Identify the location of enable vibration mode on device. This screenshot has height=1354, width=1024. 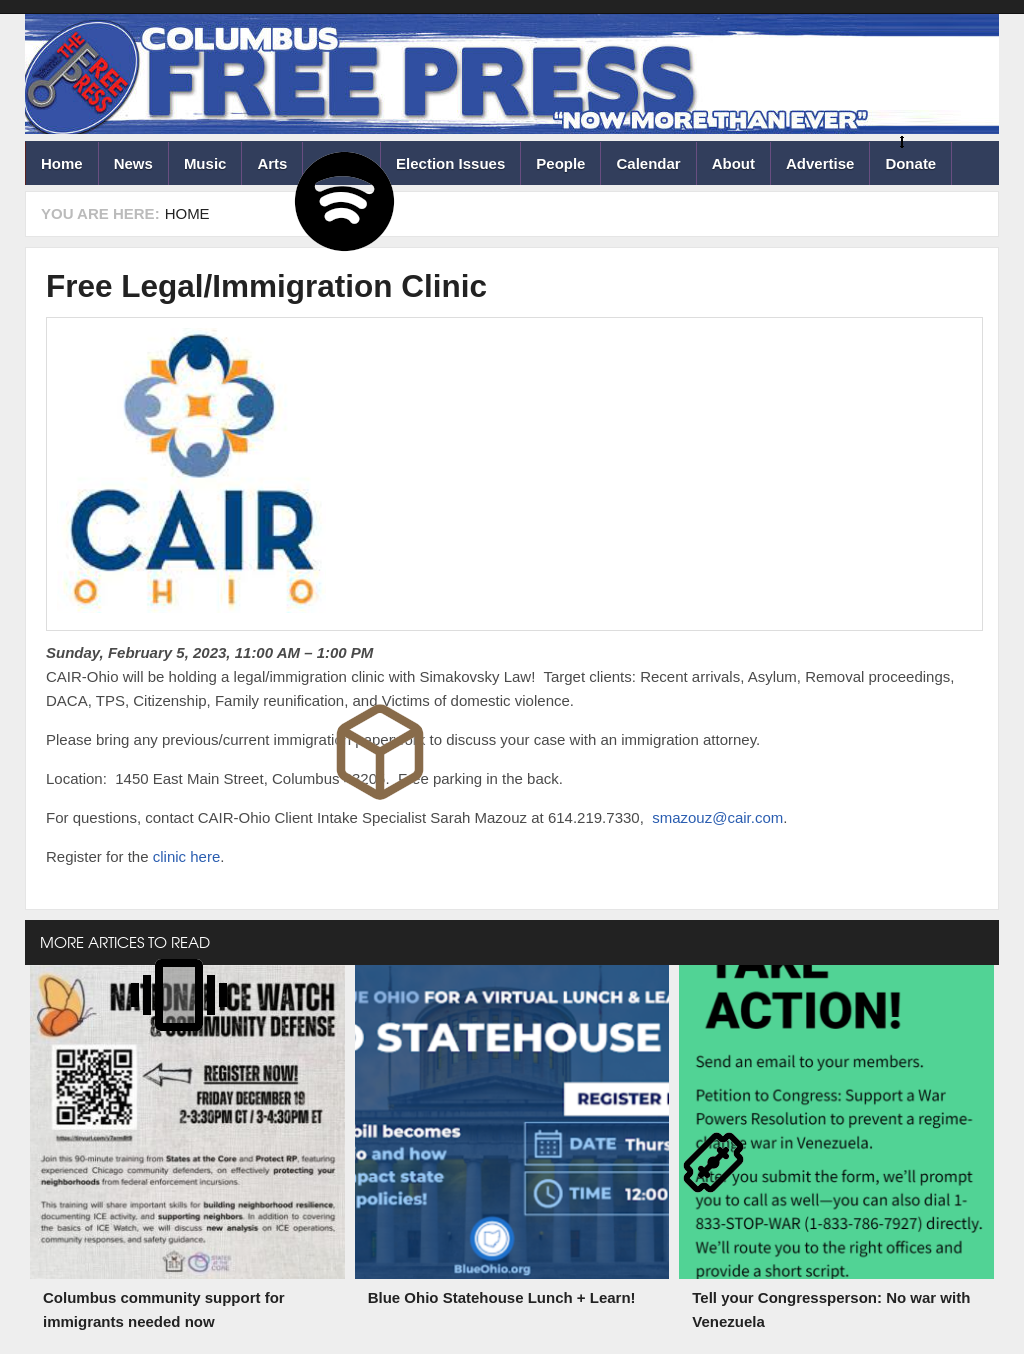
(179, 995).